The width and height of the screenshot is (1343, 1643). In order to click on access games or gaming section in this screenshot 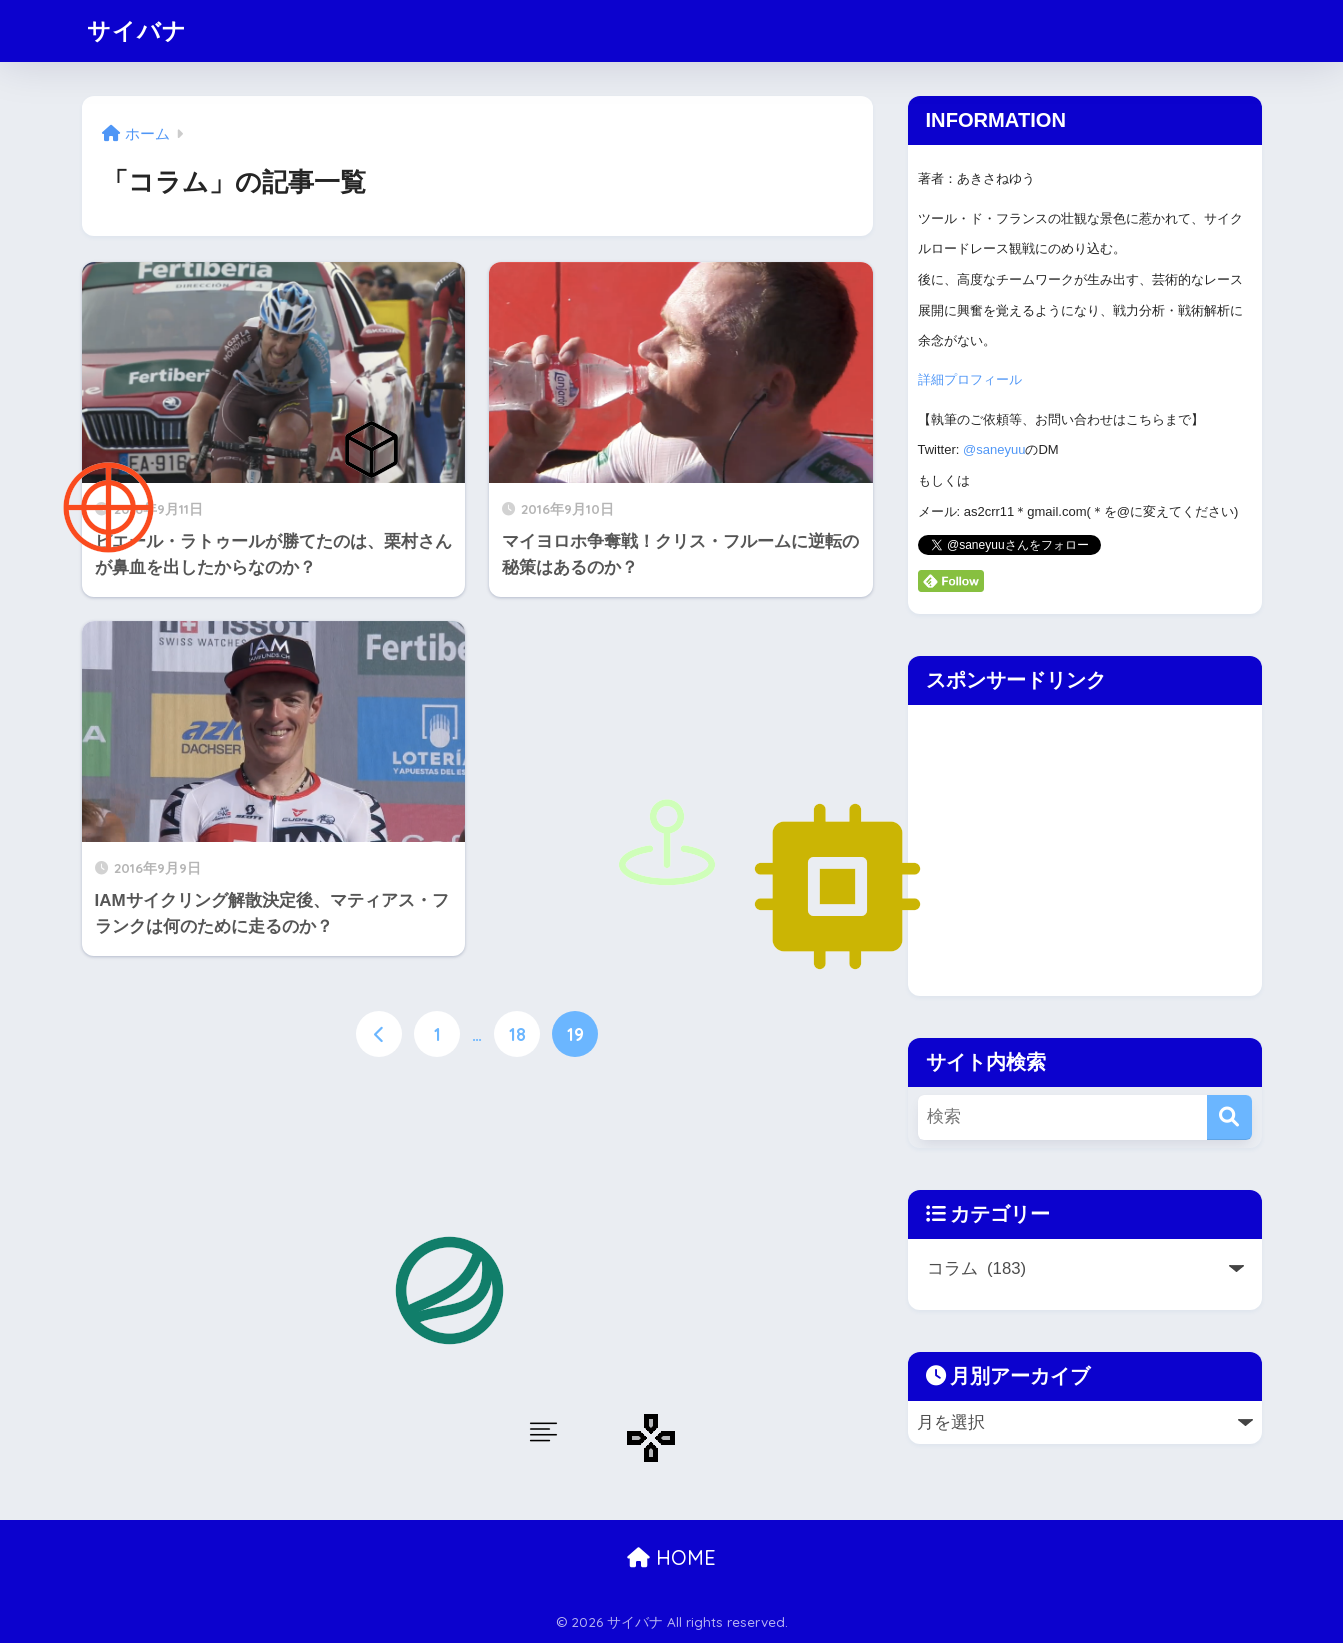, I will do `click(651, 1438)`.